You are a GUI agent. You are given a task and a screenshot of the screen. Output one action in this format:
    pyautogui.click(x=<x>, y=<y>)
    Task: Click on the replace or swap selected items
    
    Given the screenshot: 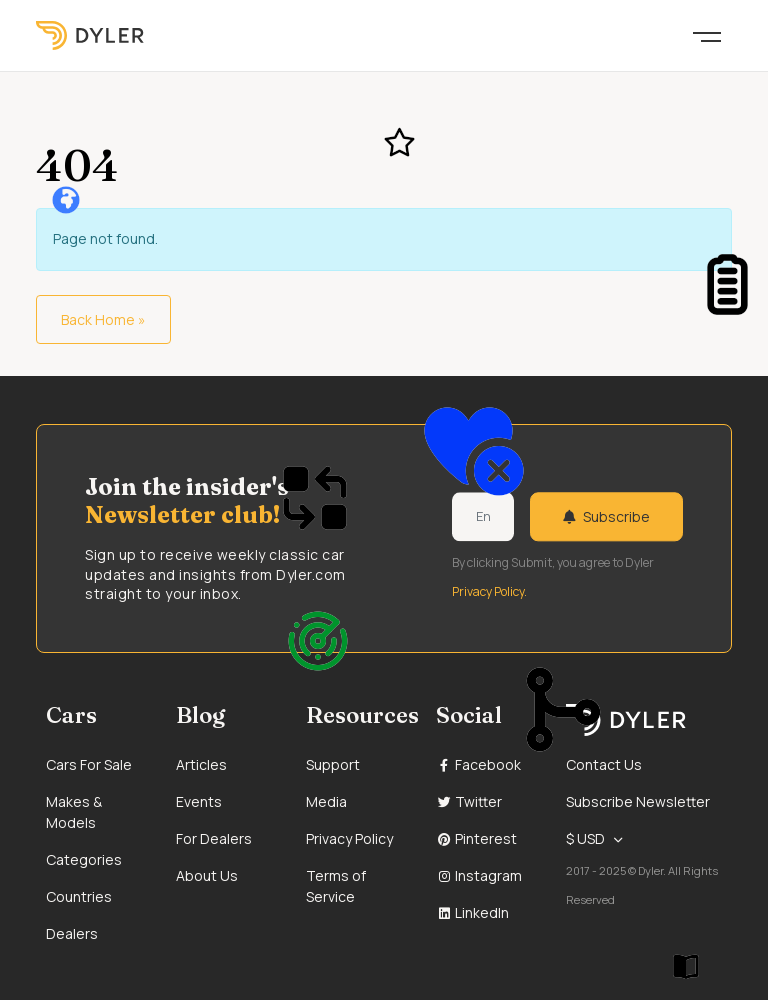 What is the action you would take?
    pyautogui.click(x=315, y=498)
    